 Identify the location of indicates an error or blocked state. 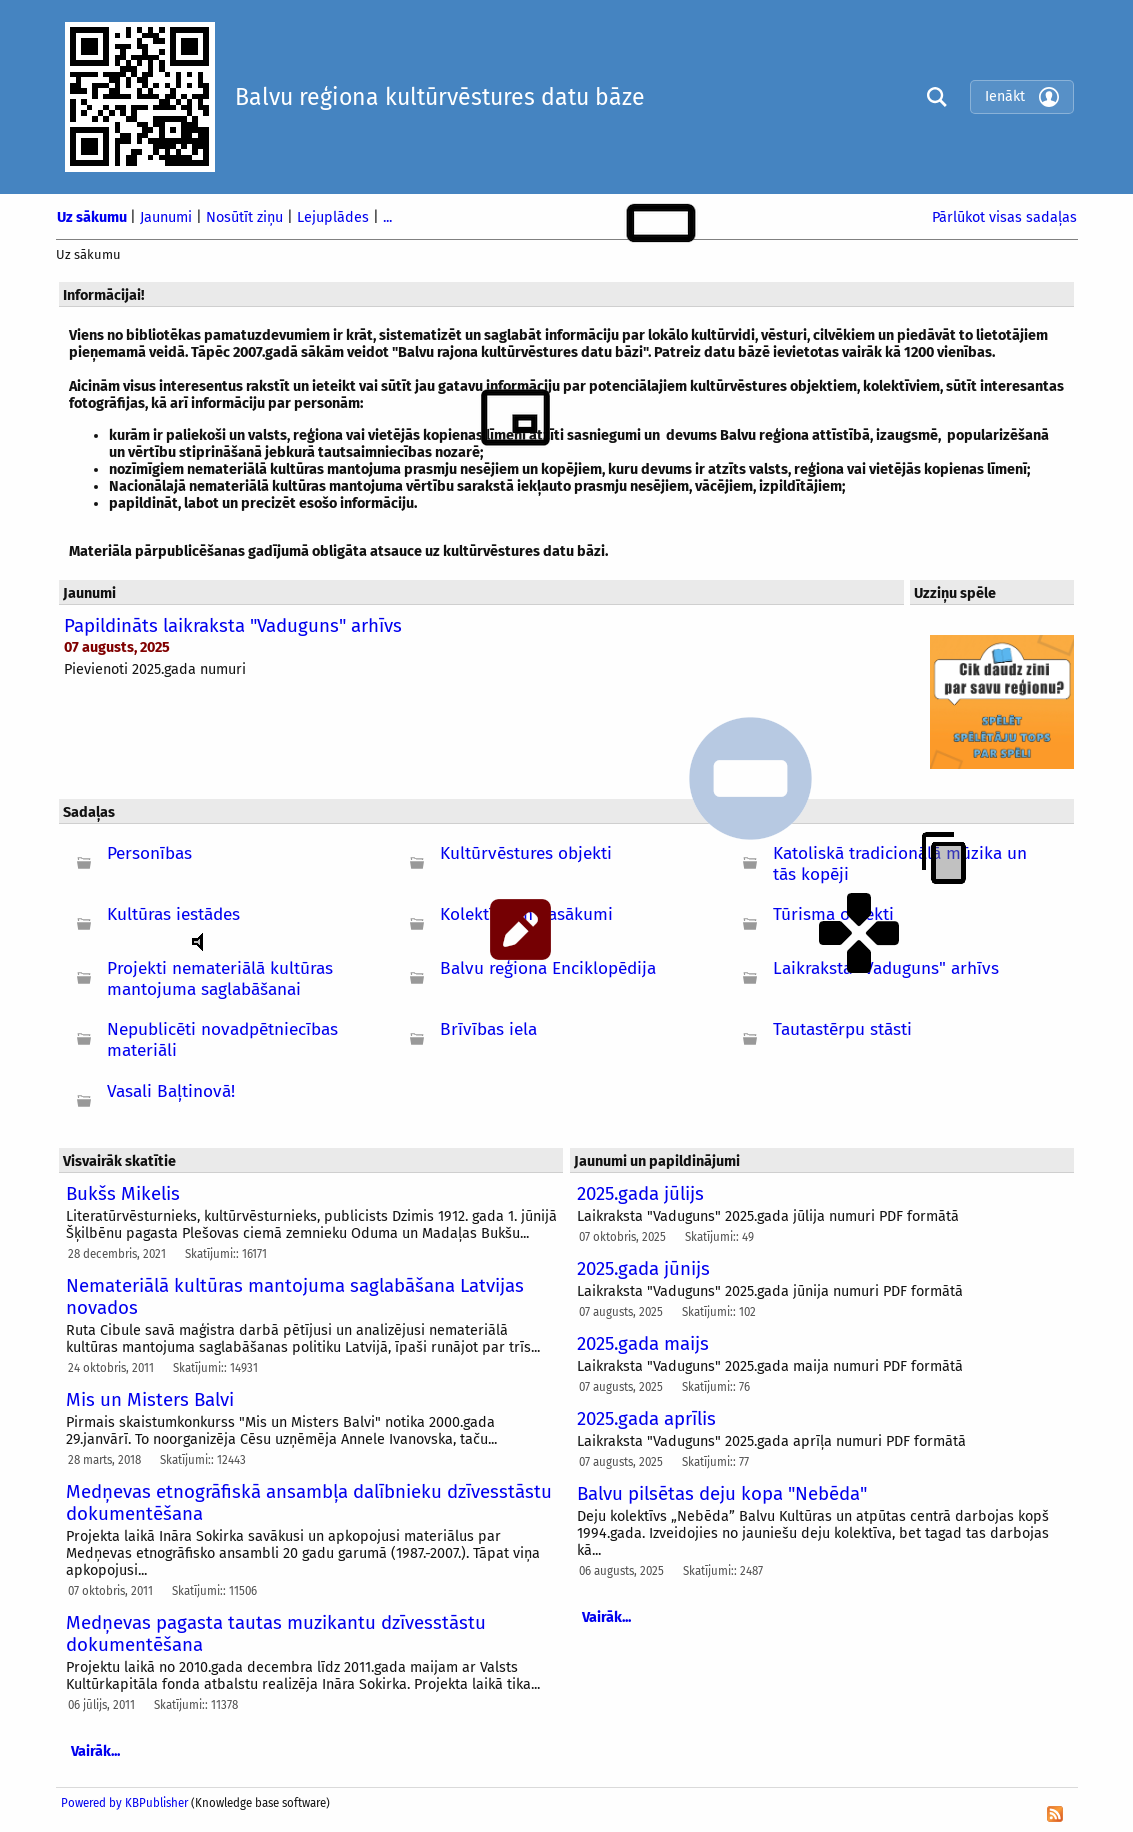
(750, 778).